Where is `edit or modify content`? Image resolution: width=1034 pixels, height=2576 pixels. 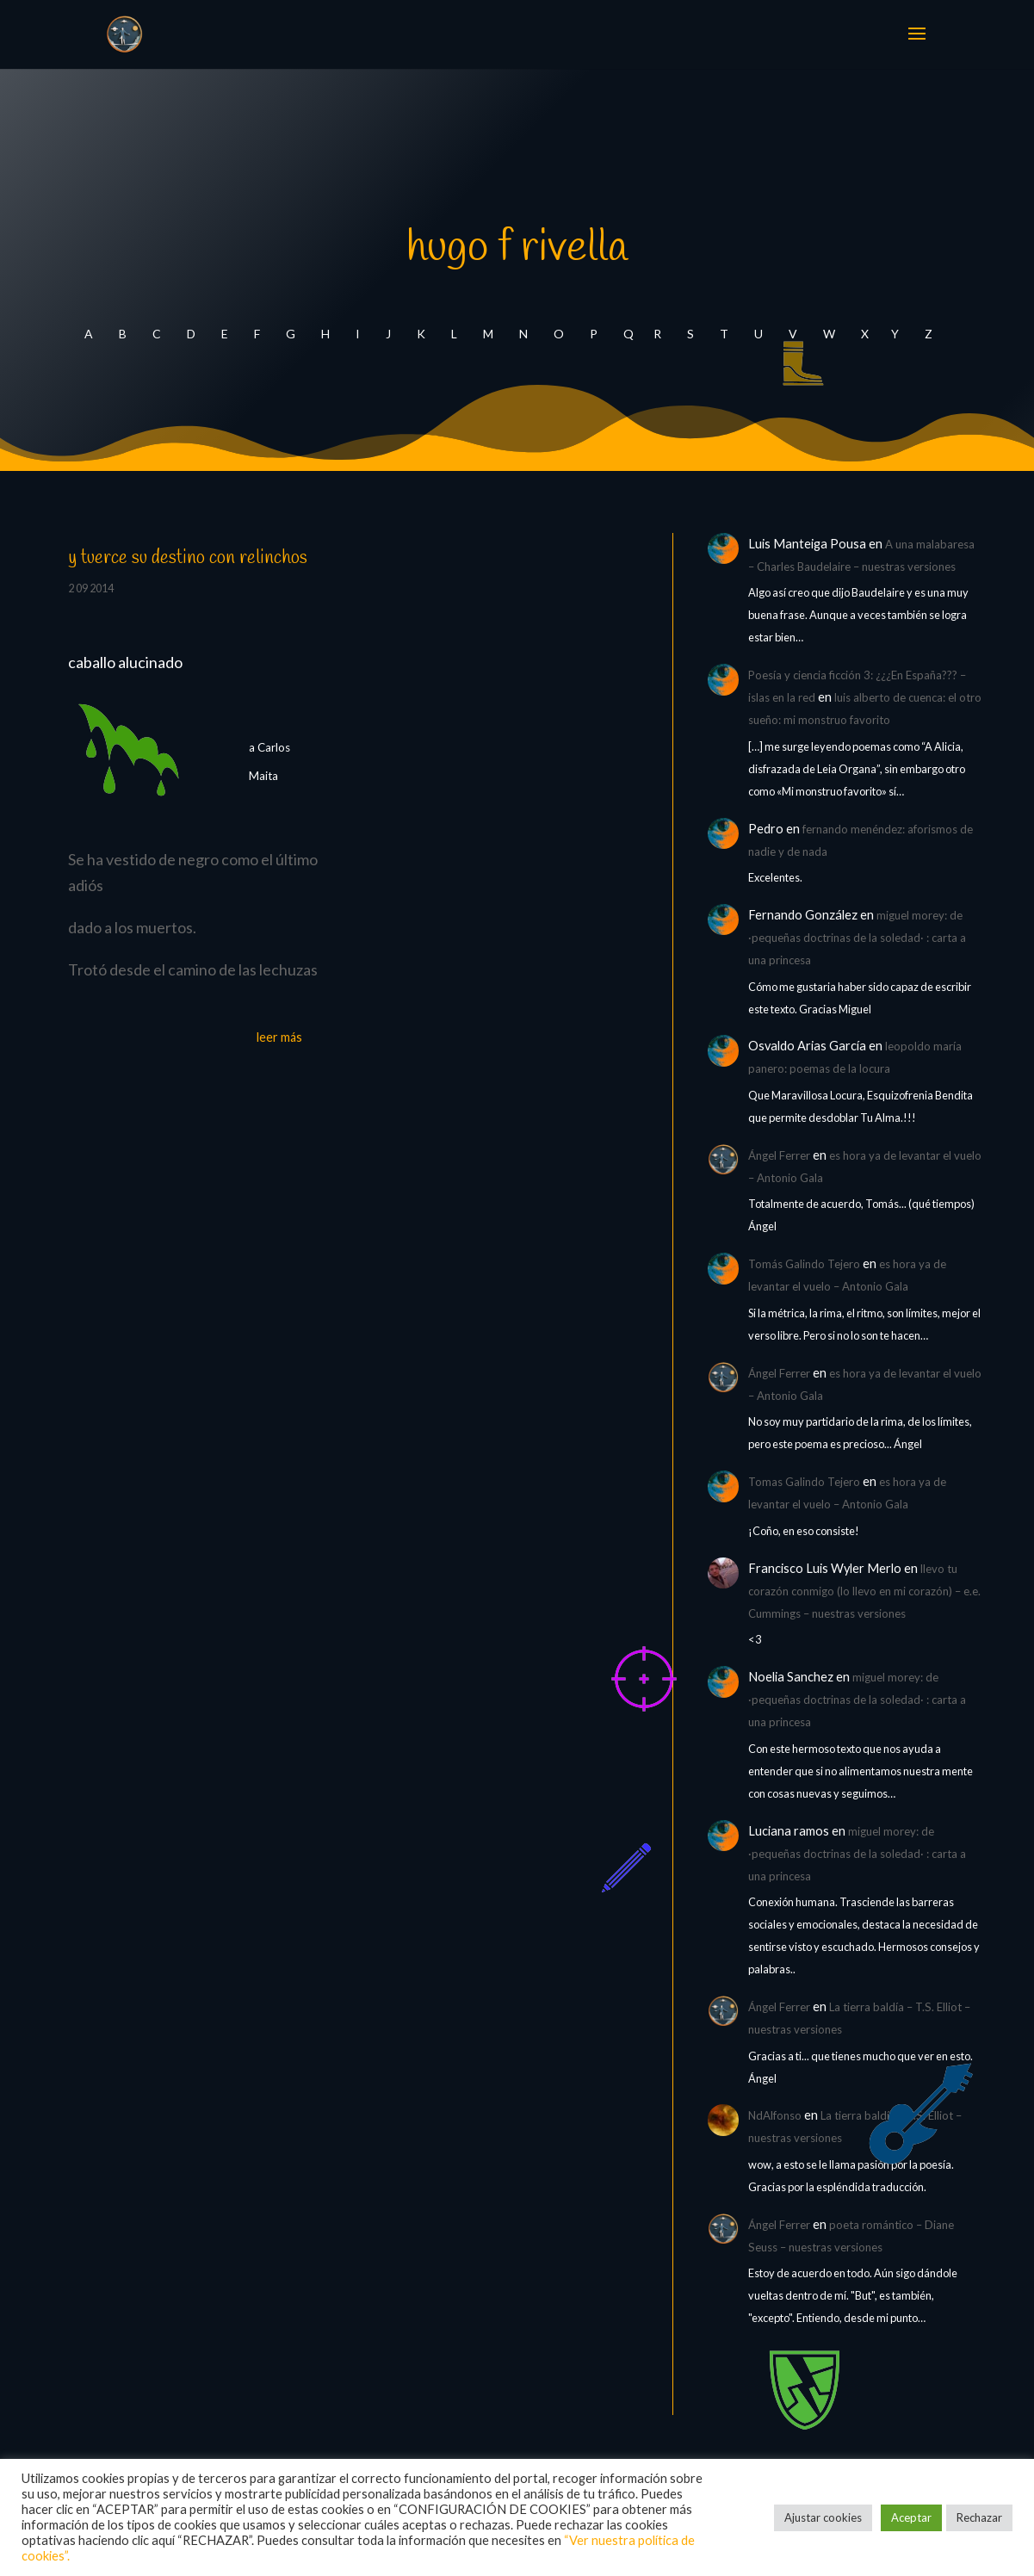 edit or modify content is located at coordinates (626, 1867).